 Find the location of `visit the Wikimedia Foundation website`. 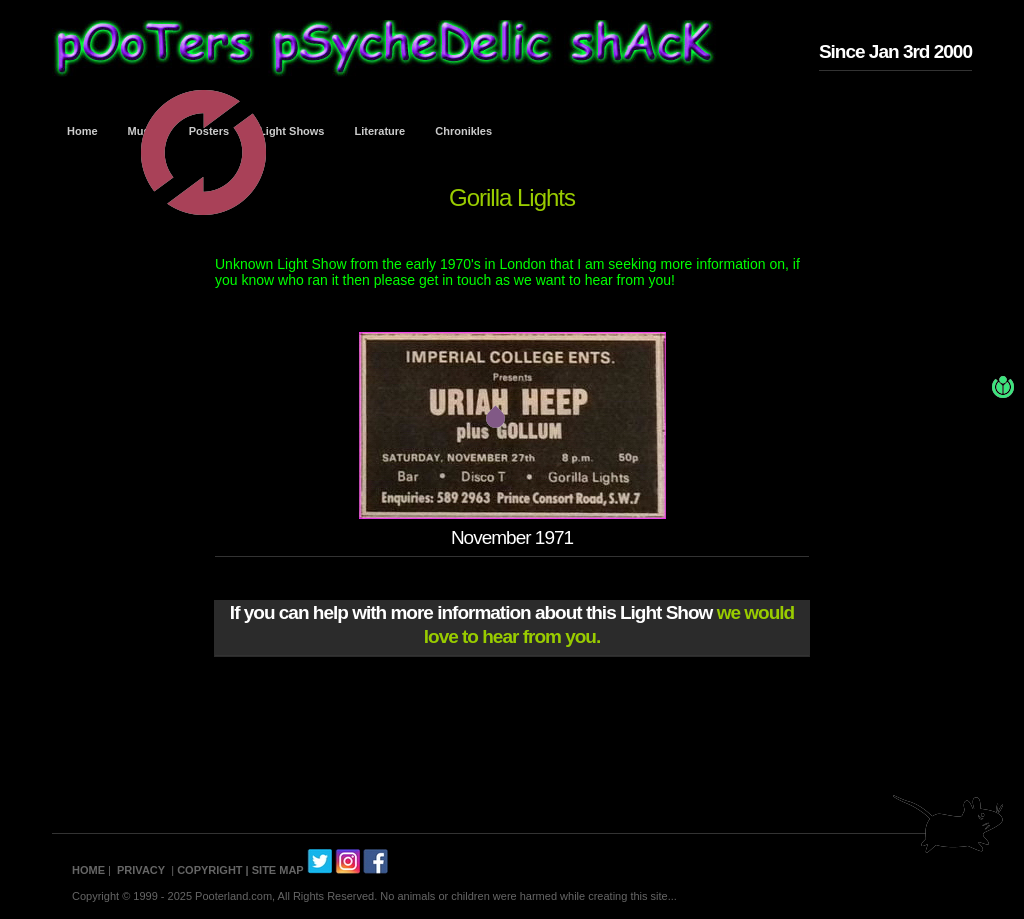

visit the Wikimedia Foundation website is located at coordinates (1003, 387).